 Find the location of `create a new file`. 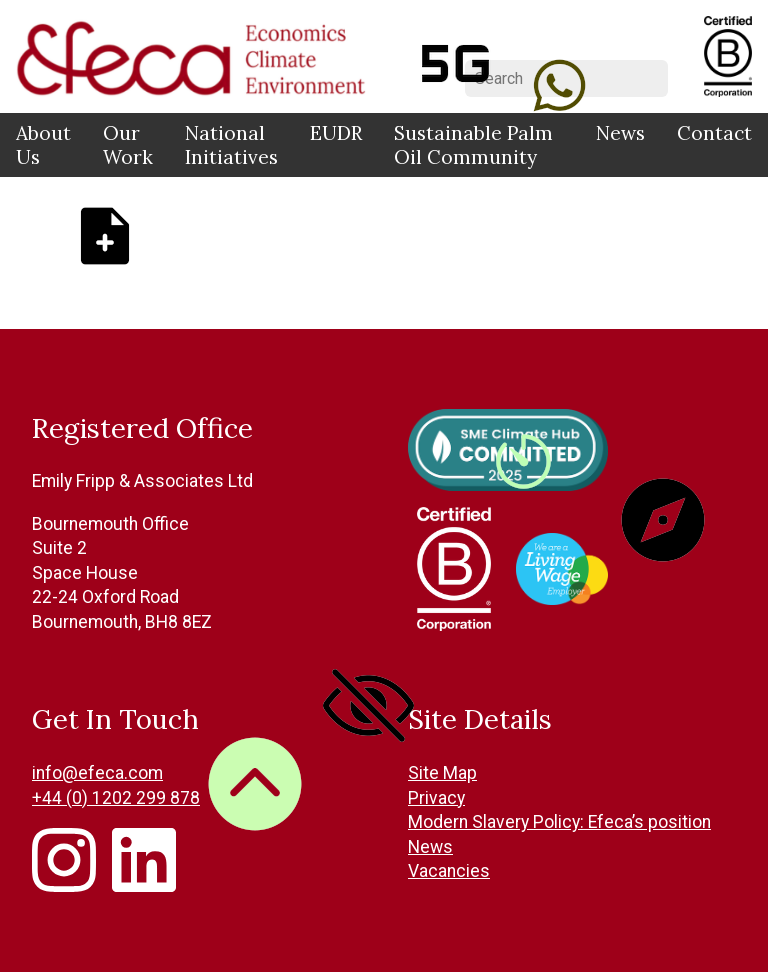

create a new file is located at coordinates (105, 236).